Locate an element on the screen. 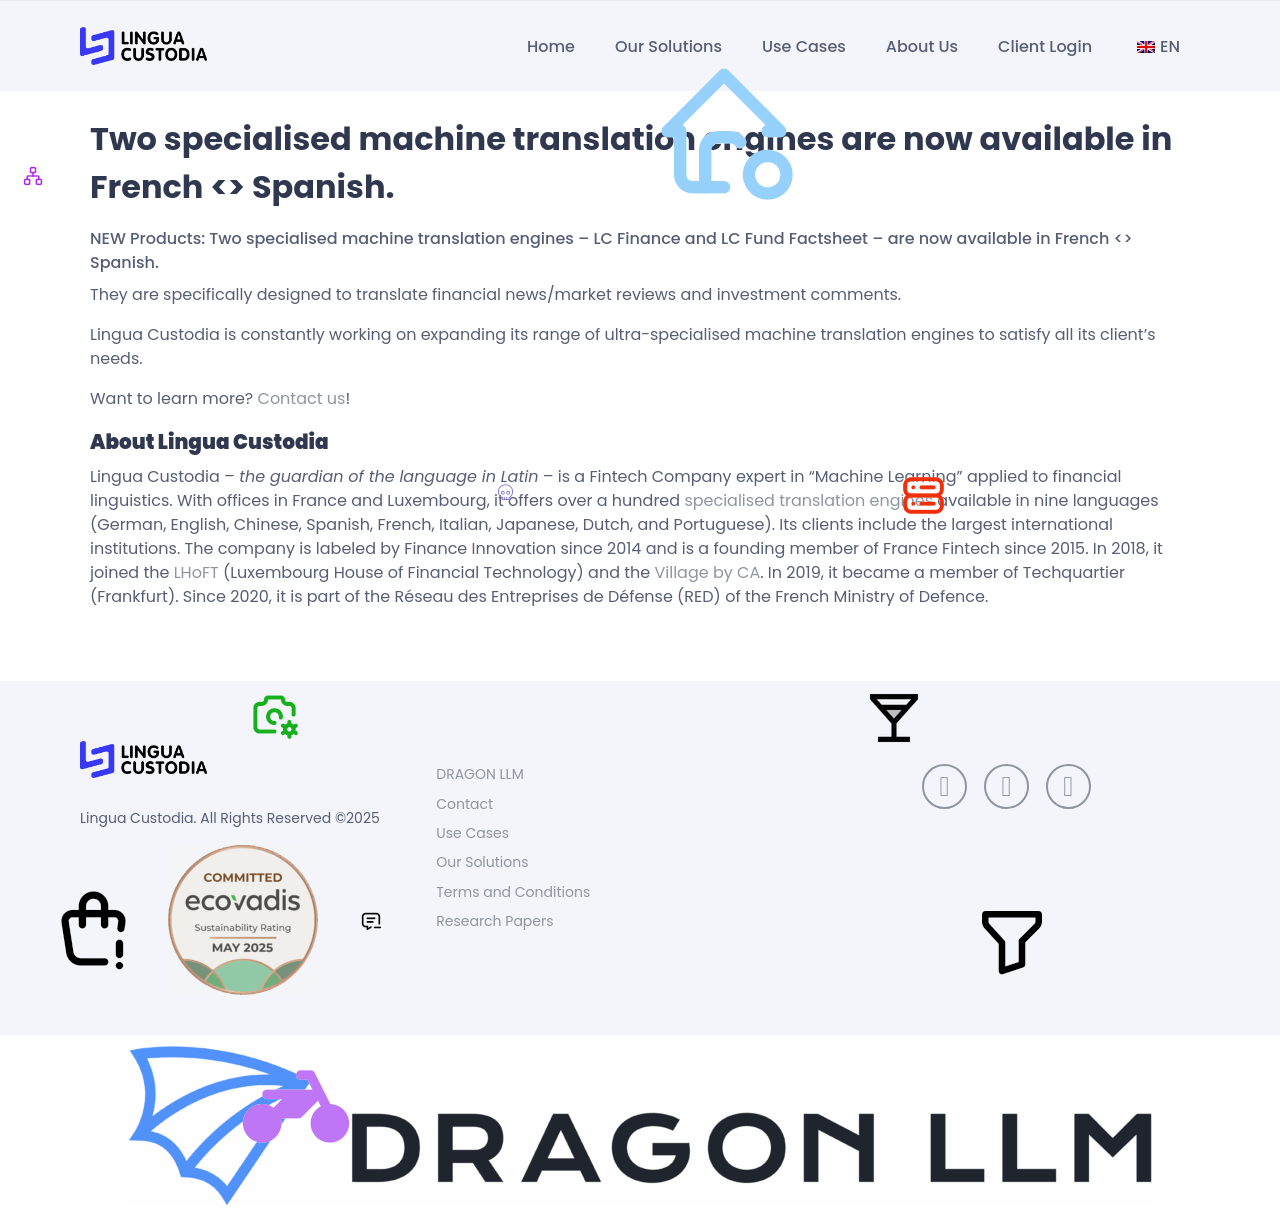 The width and height of the screenshot is (1280, 1217). indicates dangerous or harmful content is located at coordinates (505, 492).